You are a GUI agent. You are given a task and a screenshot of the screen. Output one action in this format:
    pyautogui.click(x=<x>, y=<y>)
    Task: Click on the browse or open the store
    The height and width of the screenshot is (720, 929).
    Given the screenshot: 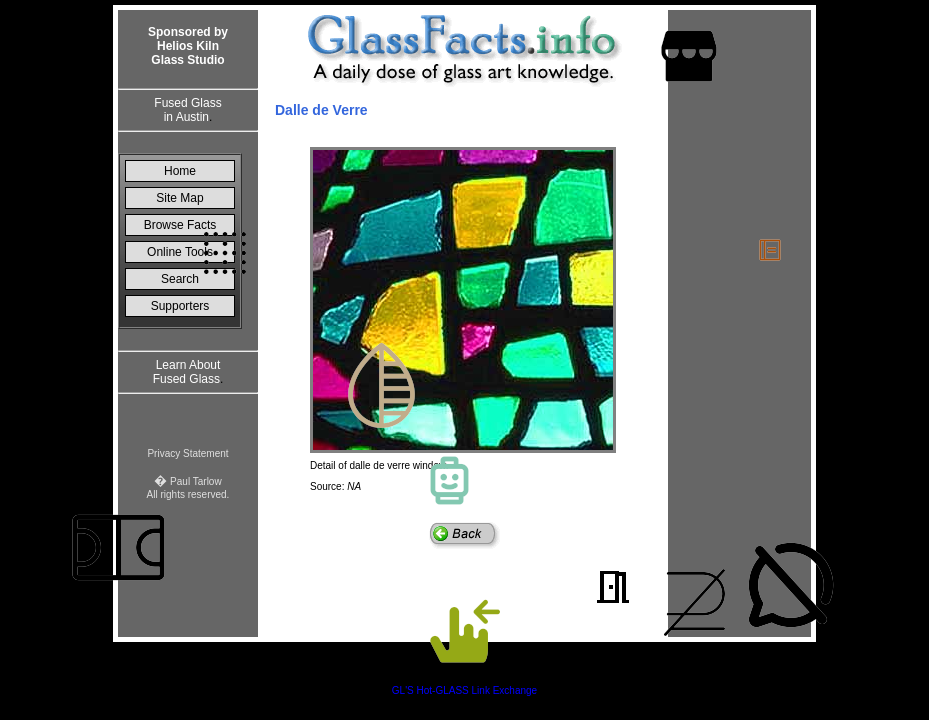 What is the action you would take?
    pyautogui.click(x=689, y=56)
    